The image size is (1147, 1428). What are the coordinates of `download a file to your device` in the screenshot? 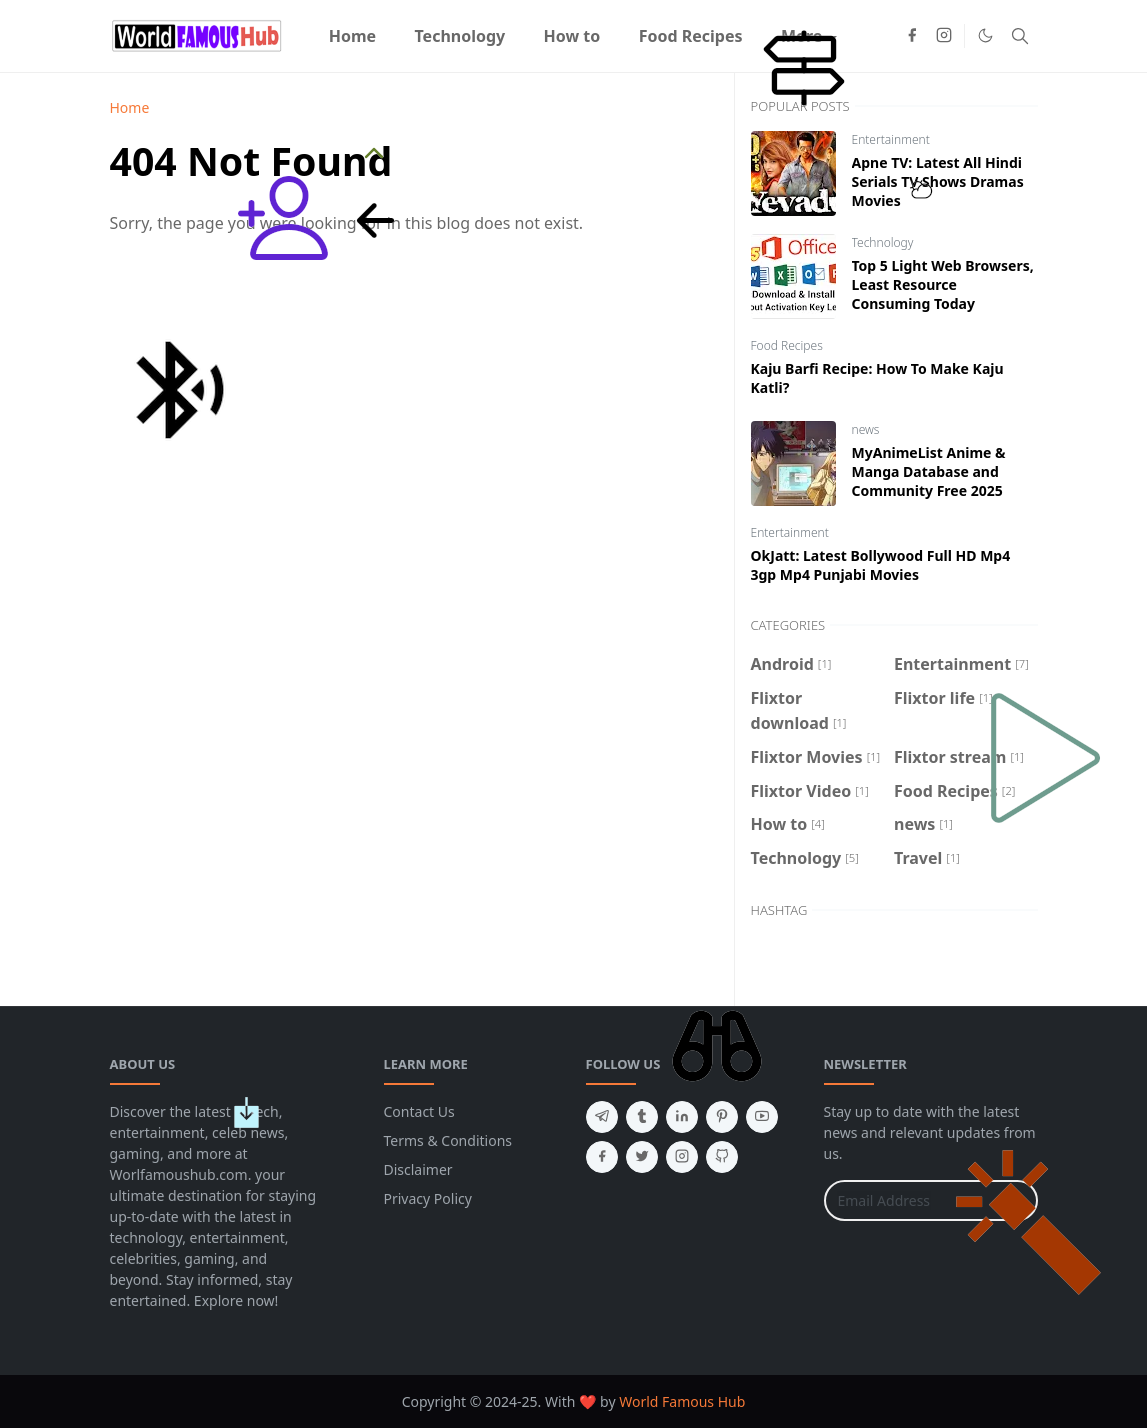 It's located at (246, 1112).